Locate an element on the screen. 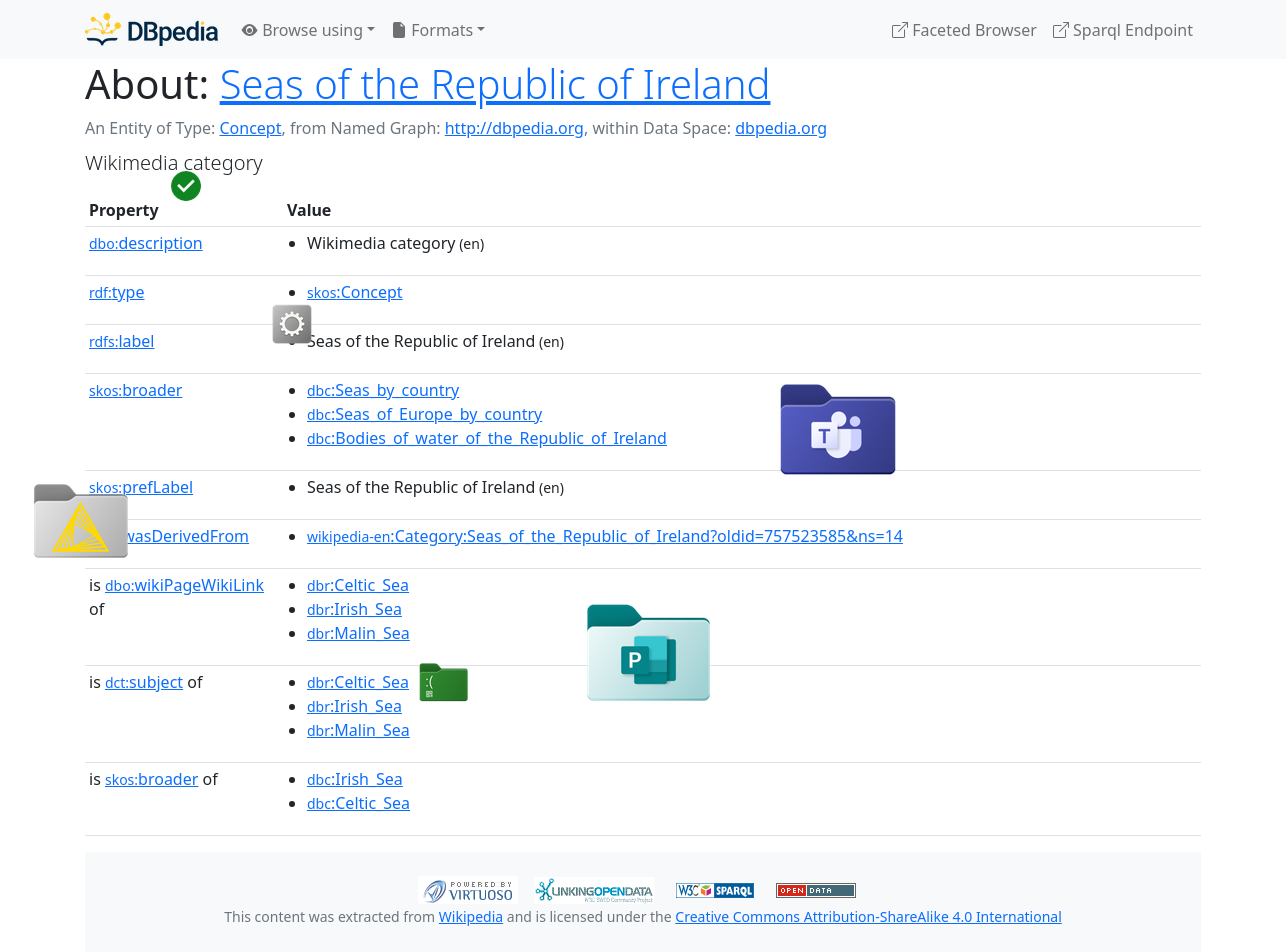 This screenshot has height=952, width=1286. confirm or accept an action is located at coordinates (186, 186).